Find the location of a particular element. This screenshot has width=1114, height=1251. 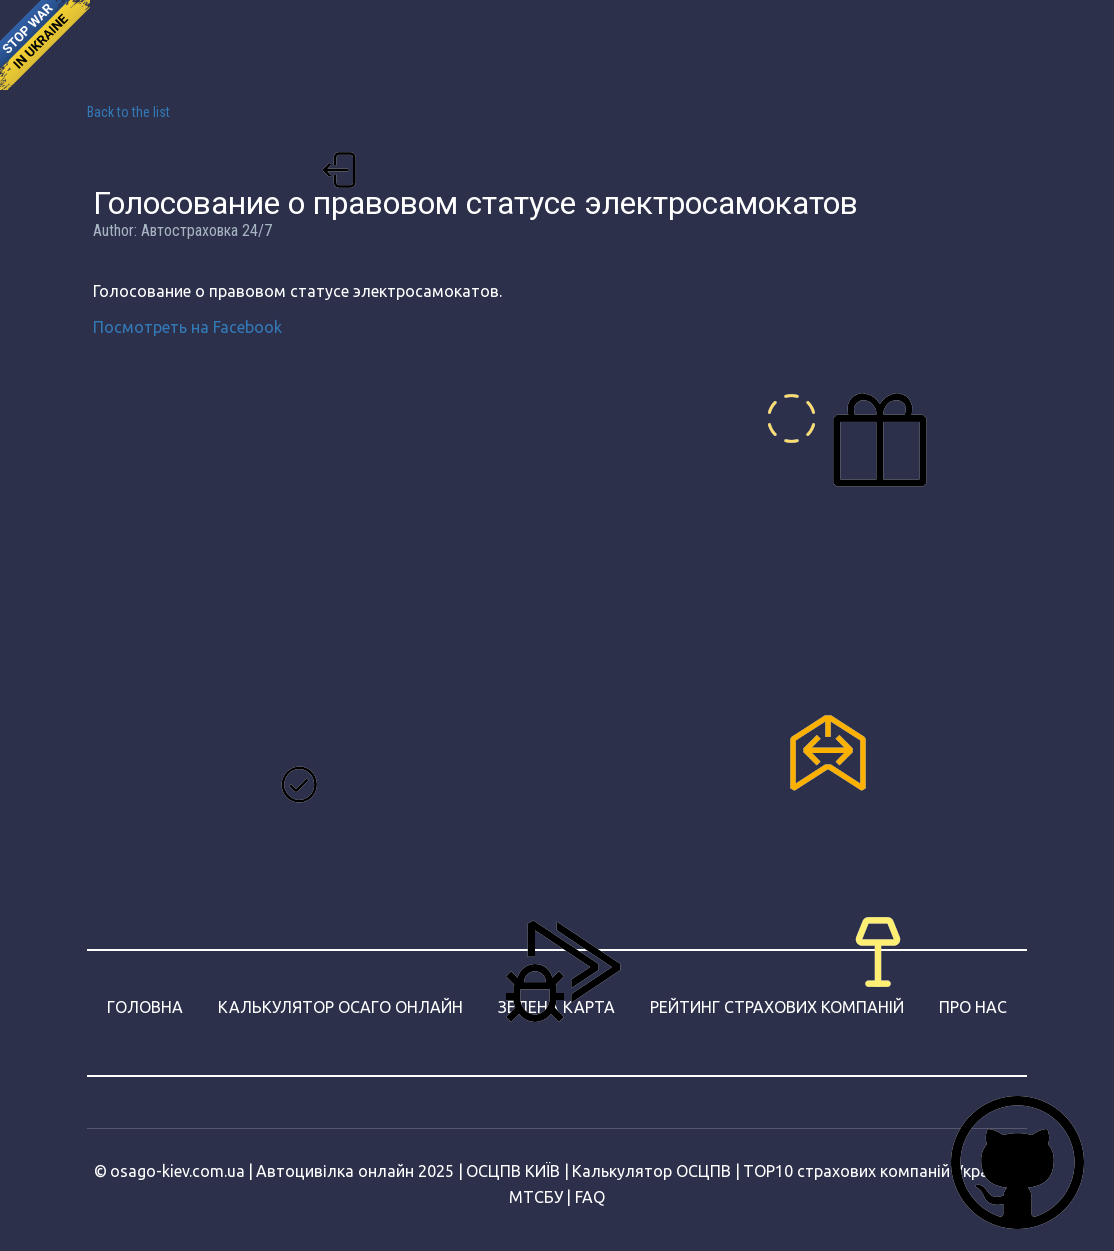

indicates loading or processing in progress is located at coordinates (791, 418).